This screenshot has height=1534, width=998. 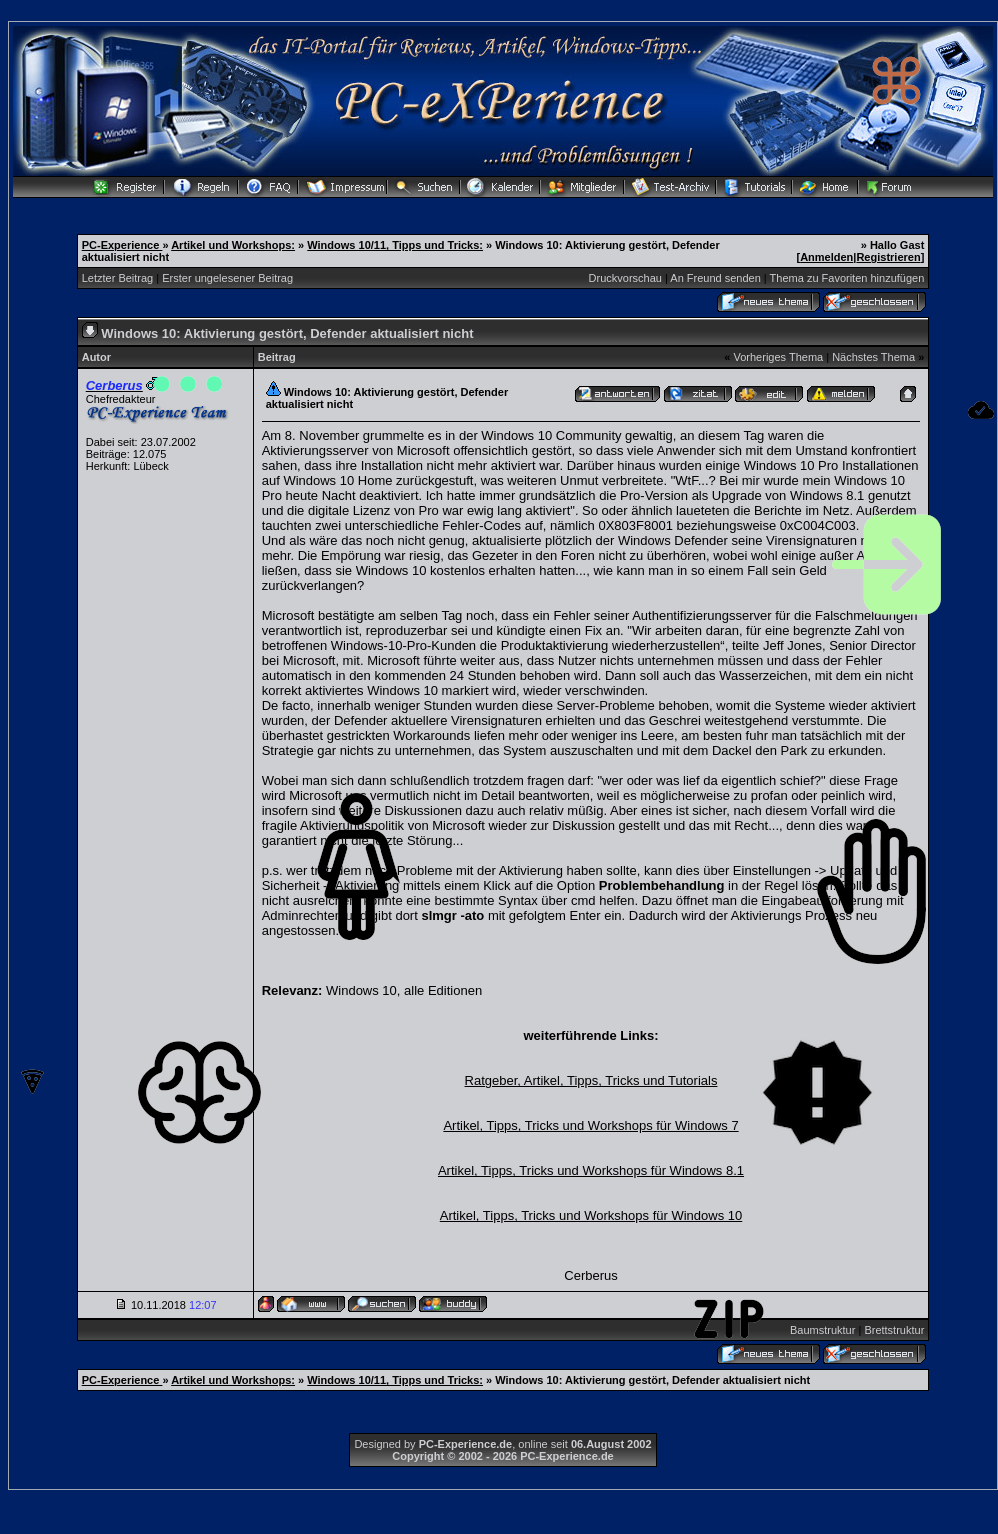 I want to click on log in to your account, so click(x=886, y=564).